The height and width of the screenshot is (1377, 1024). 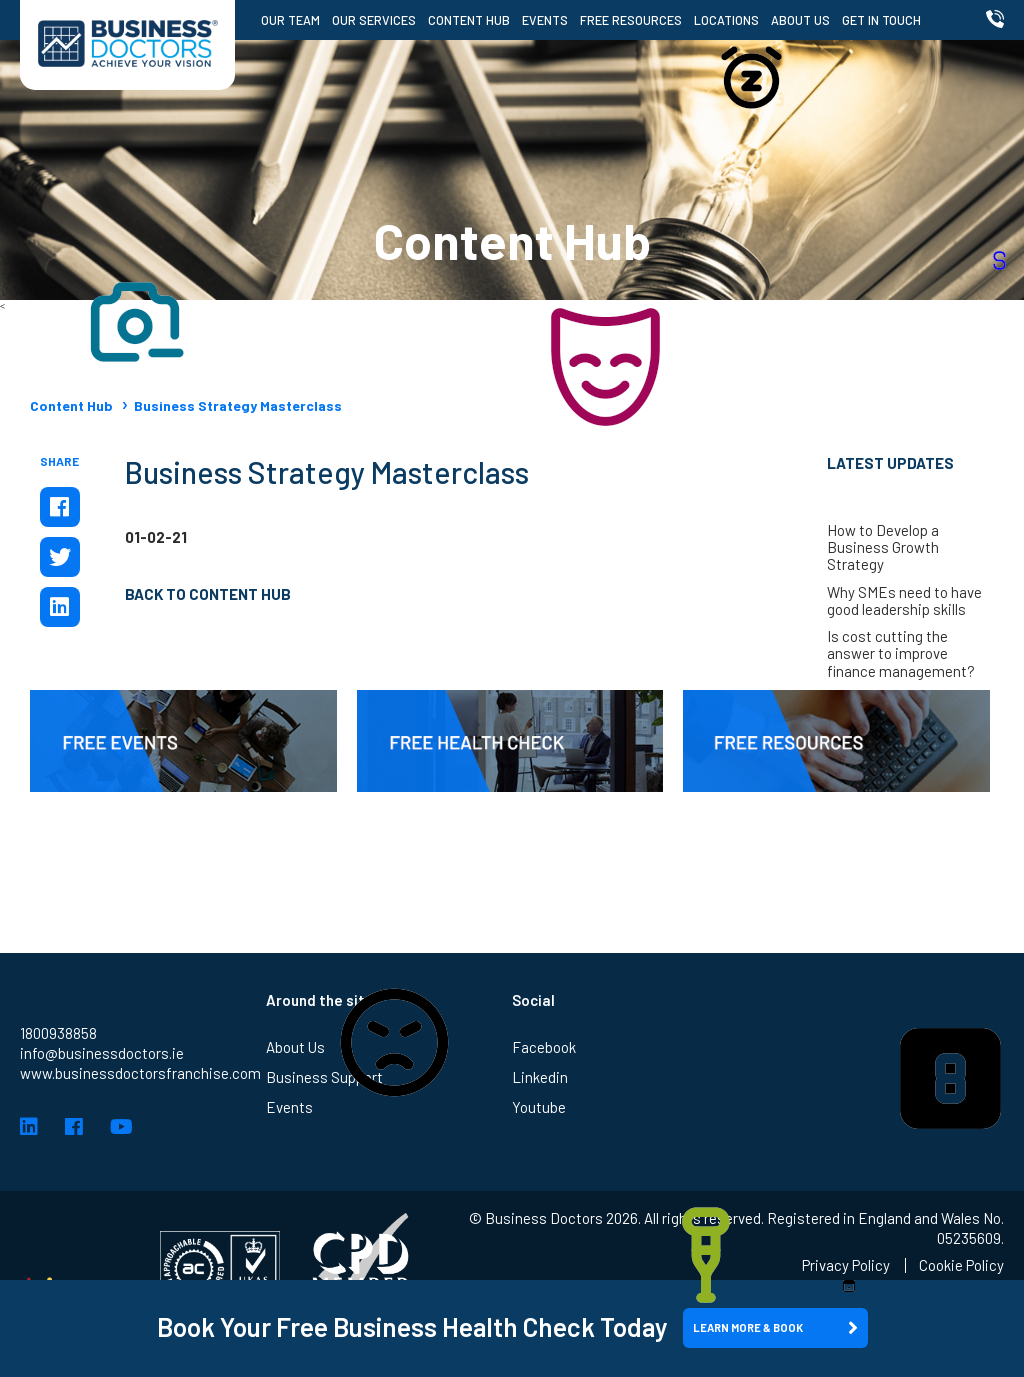 I want to click on select page 8 or step 8 in a sequence, so click(x=950, y=1078).